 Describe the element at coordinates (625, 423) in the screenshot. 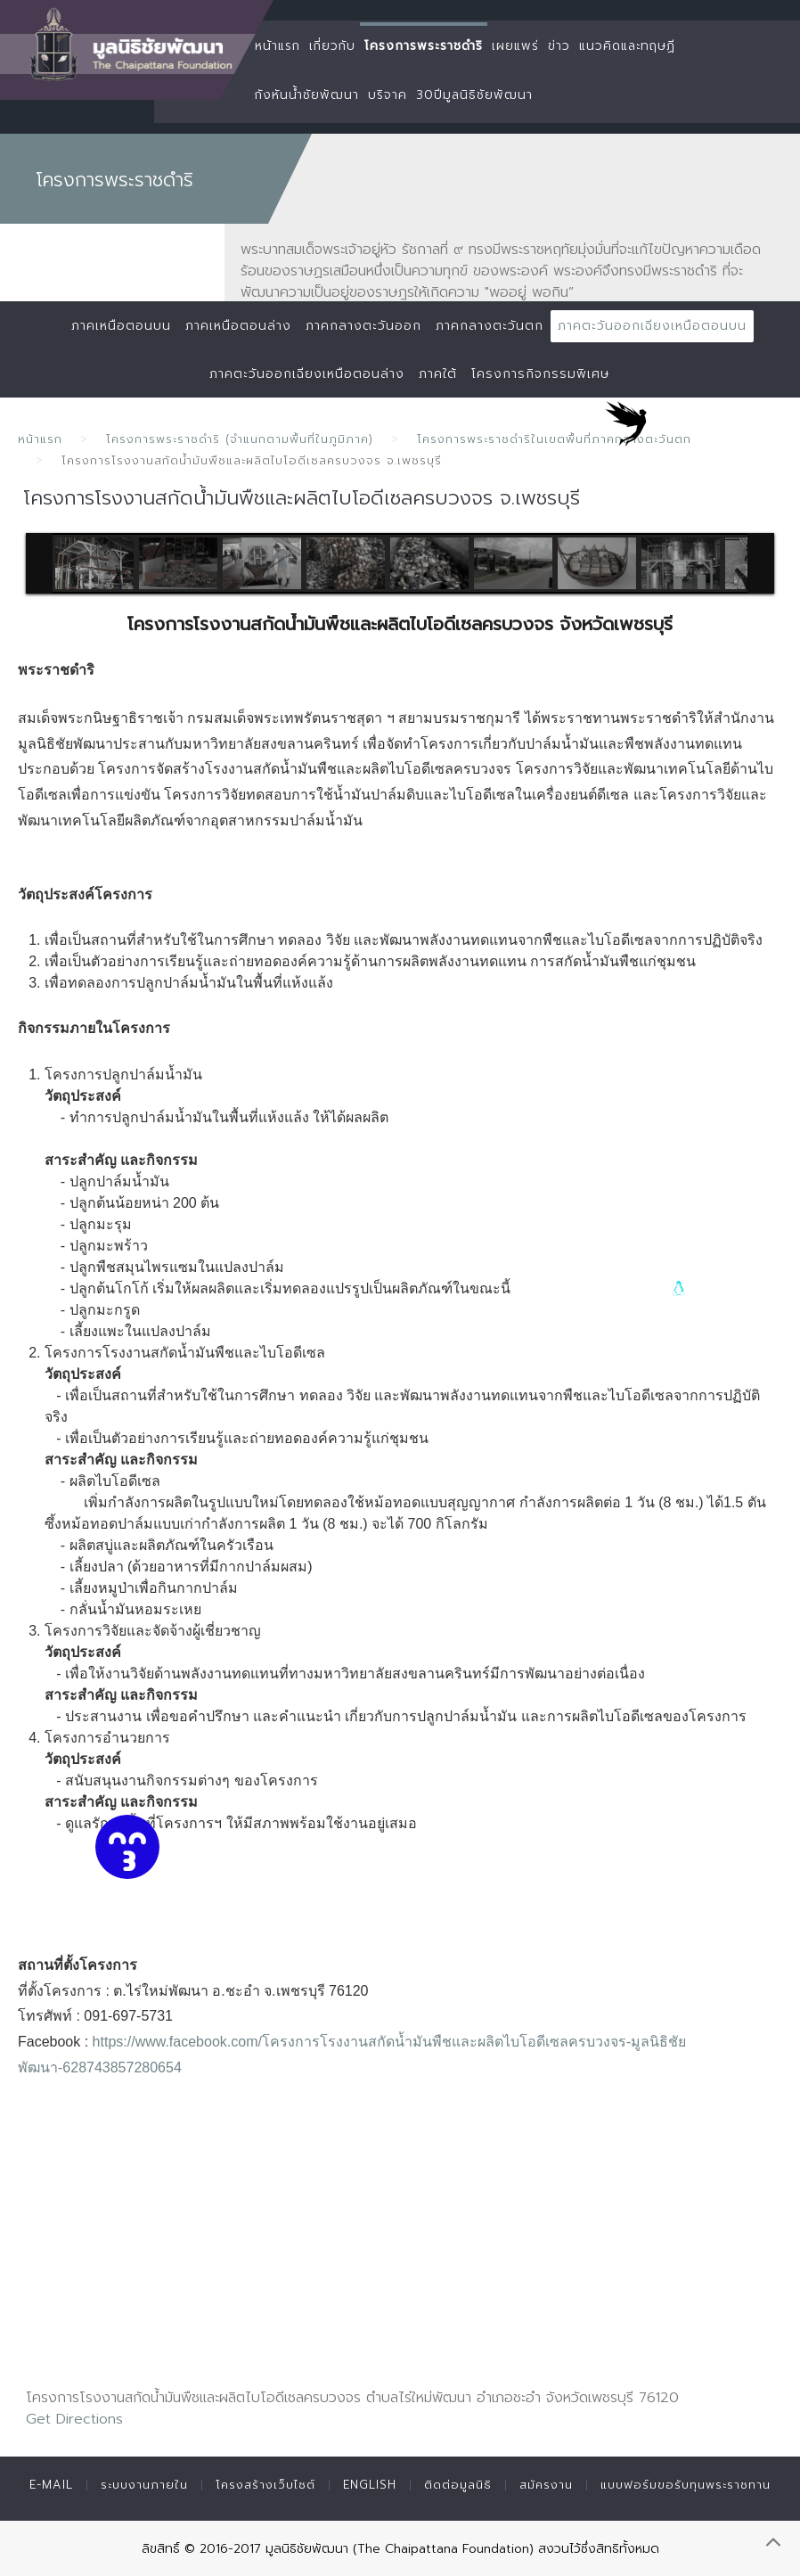

I see `studiovinari brand logo` at that location.